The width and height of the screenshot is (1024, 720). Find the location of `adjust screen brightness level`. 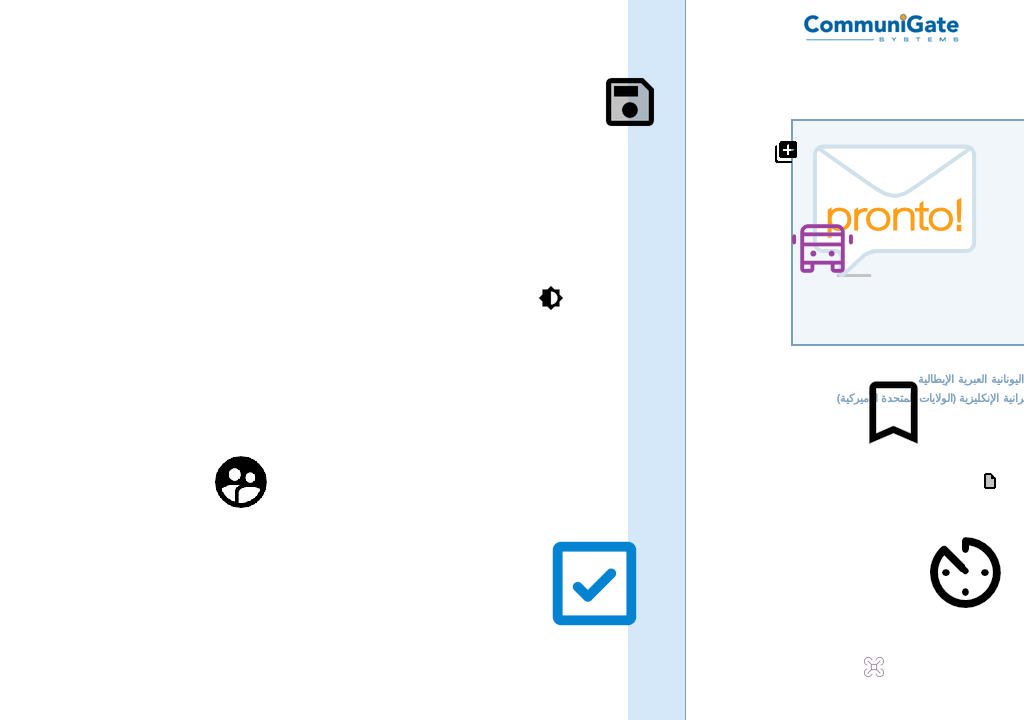

adjust screen brightness level is located at coordinates (551, 298).